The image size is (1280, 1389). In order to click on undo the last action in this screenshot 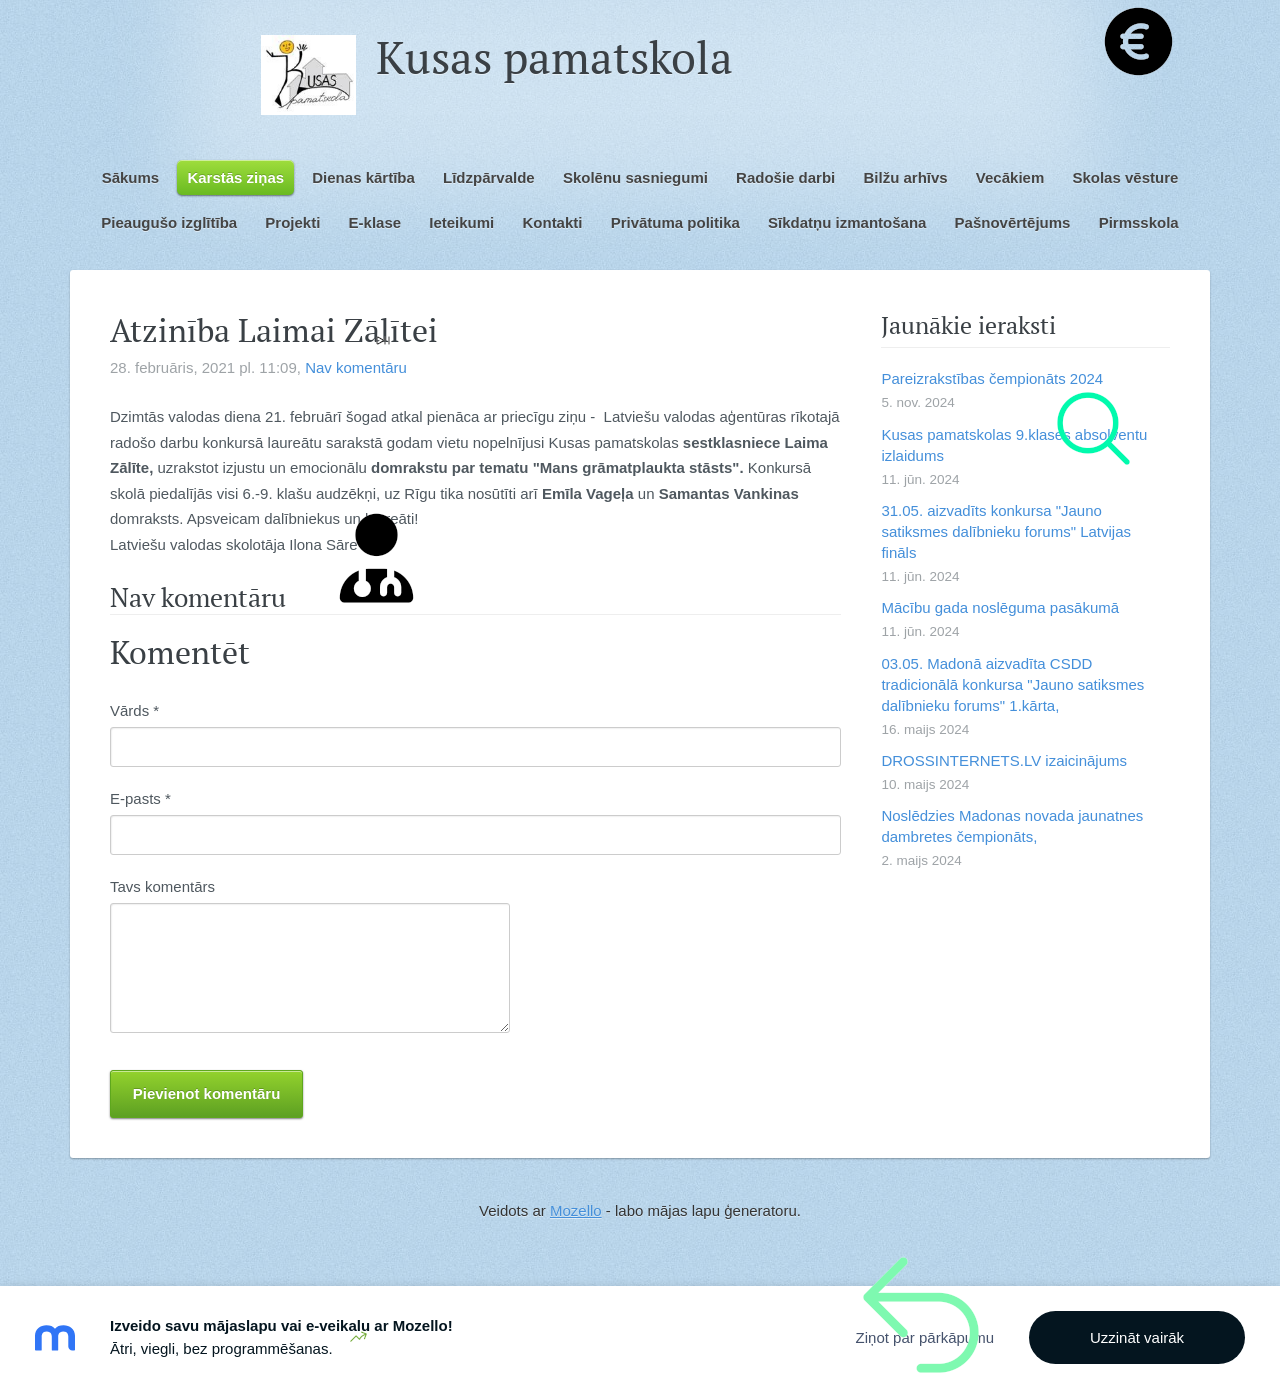, I will do `click(921, 1315)`.